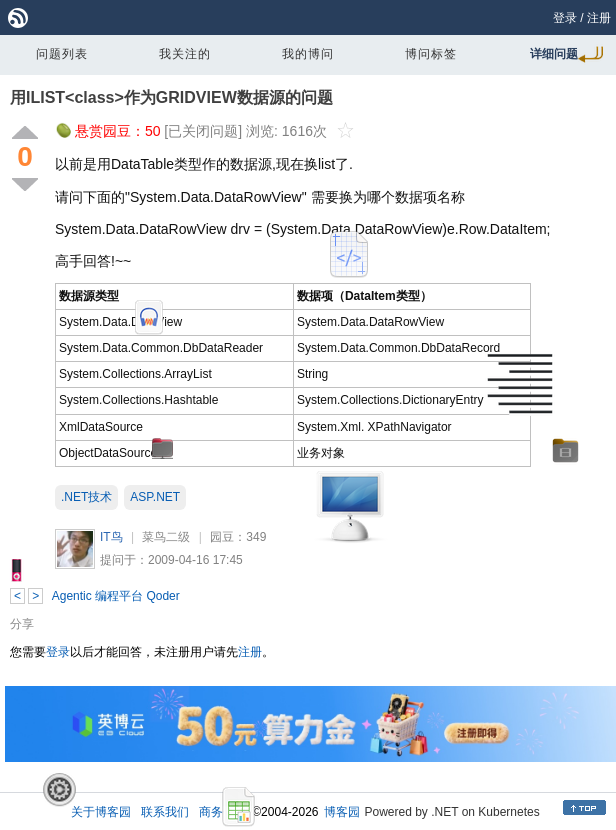 This screenshot has height=830, width=616. What do you see at coordinates (520, 385) in the screenshot?
I see `align text to the right margin` at bounding box center [520, 385].